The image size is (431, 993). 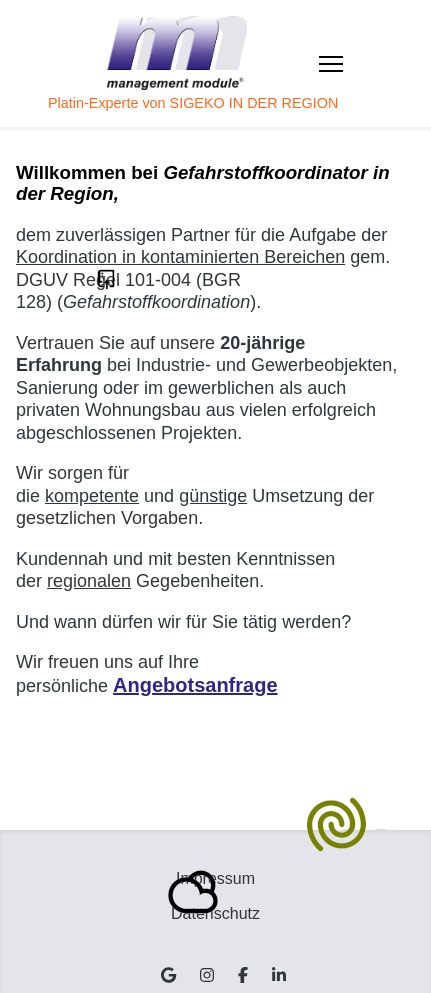 What do you see at coordinates (106, 279) in the screenshot?
I see `view commit history for a repository` at bounding box center [106, 279].